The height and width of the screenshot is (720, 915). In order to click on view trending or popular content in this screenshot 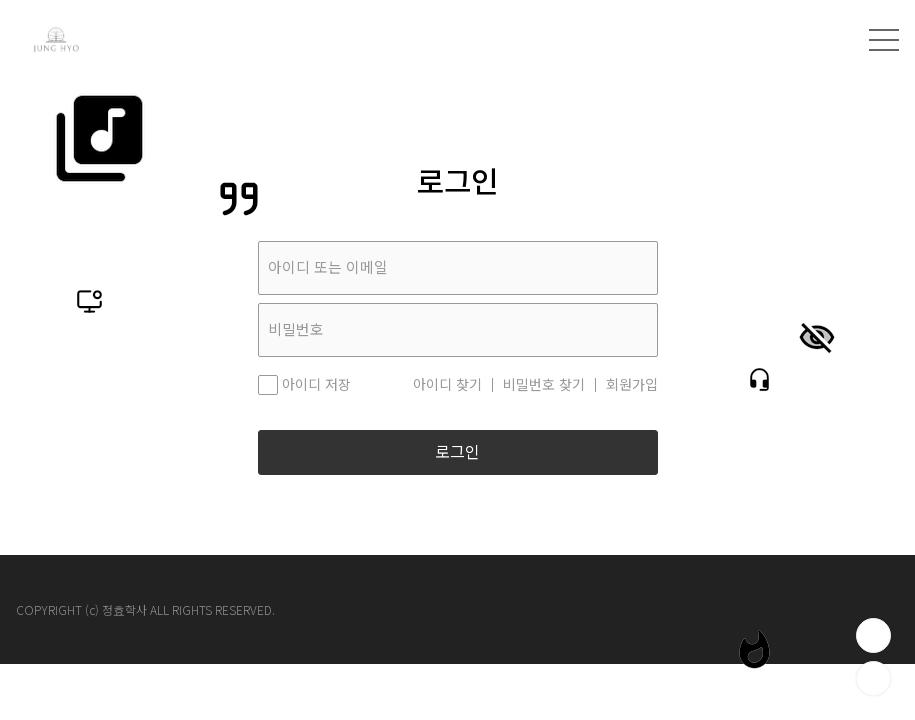, I will do `click(754, 649)`.